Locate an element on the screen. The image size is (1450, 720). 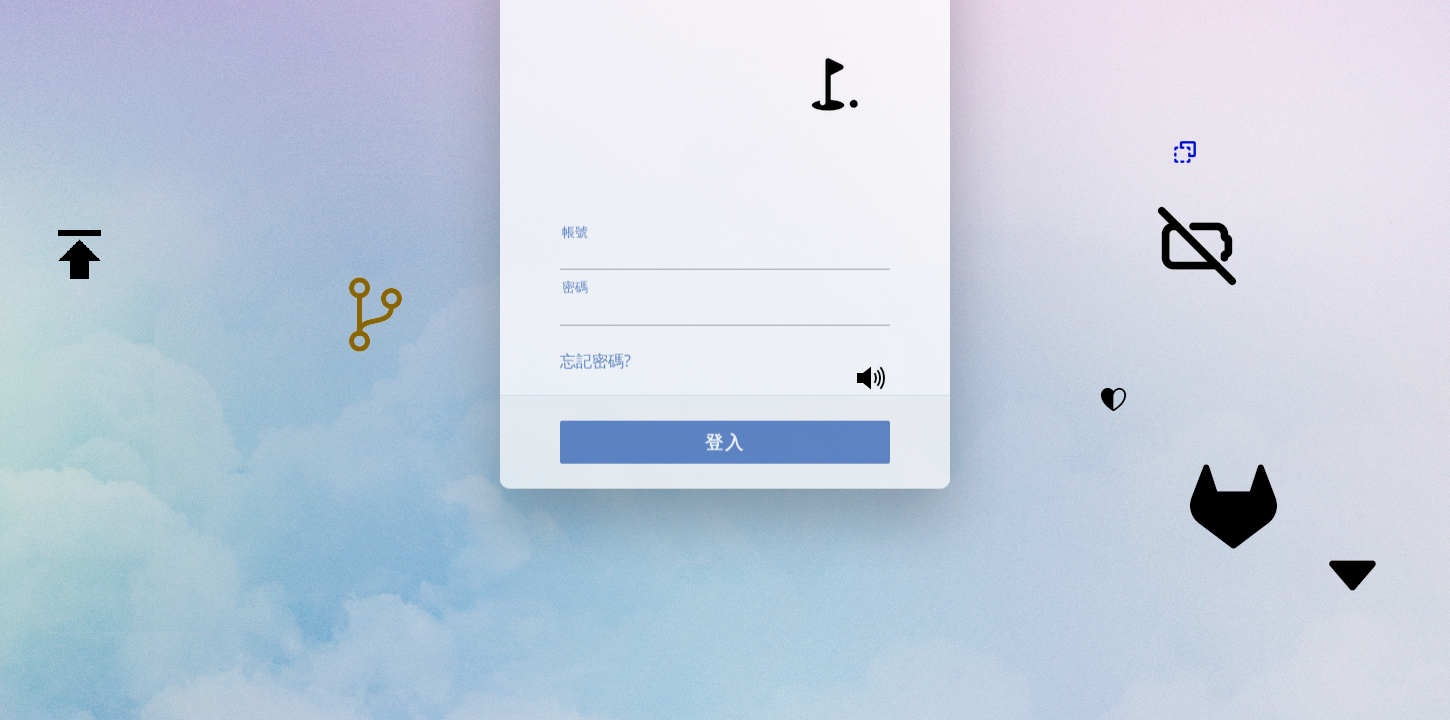
open GitLab repository is located at coordinates (1233, 506).